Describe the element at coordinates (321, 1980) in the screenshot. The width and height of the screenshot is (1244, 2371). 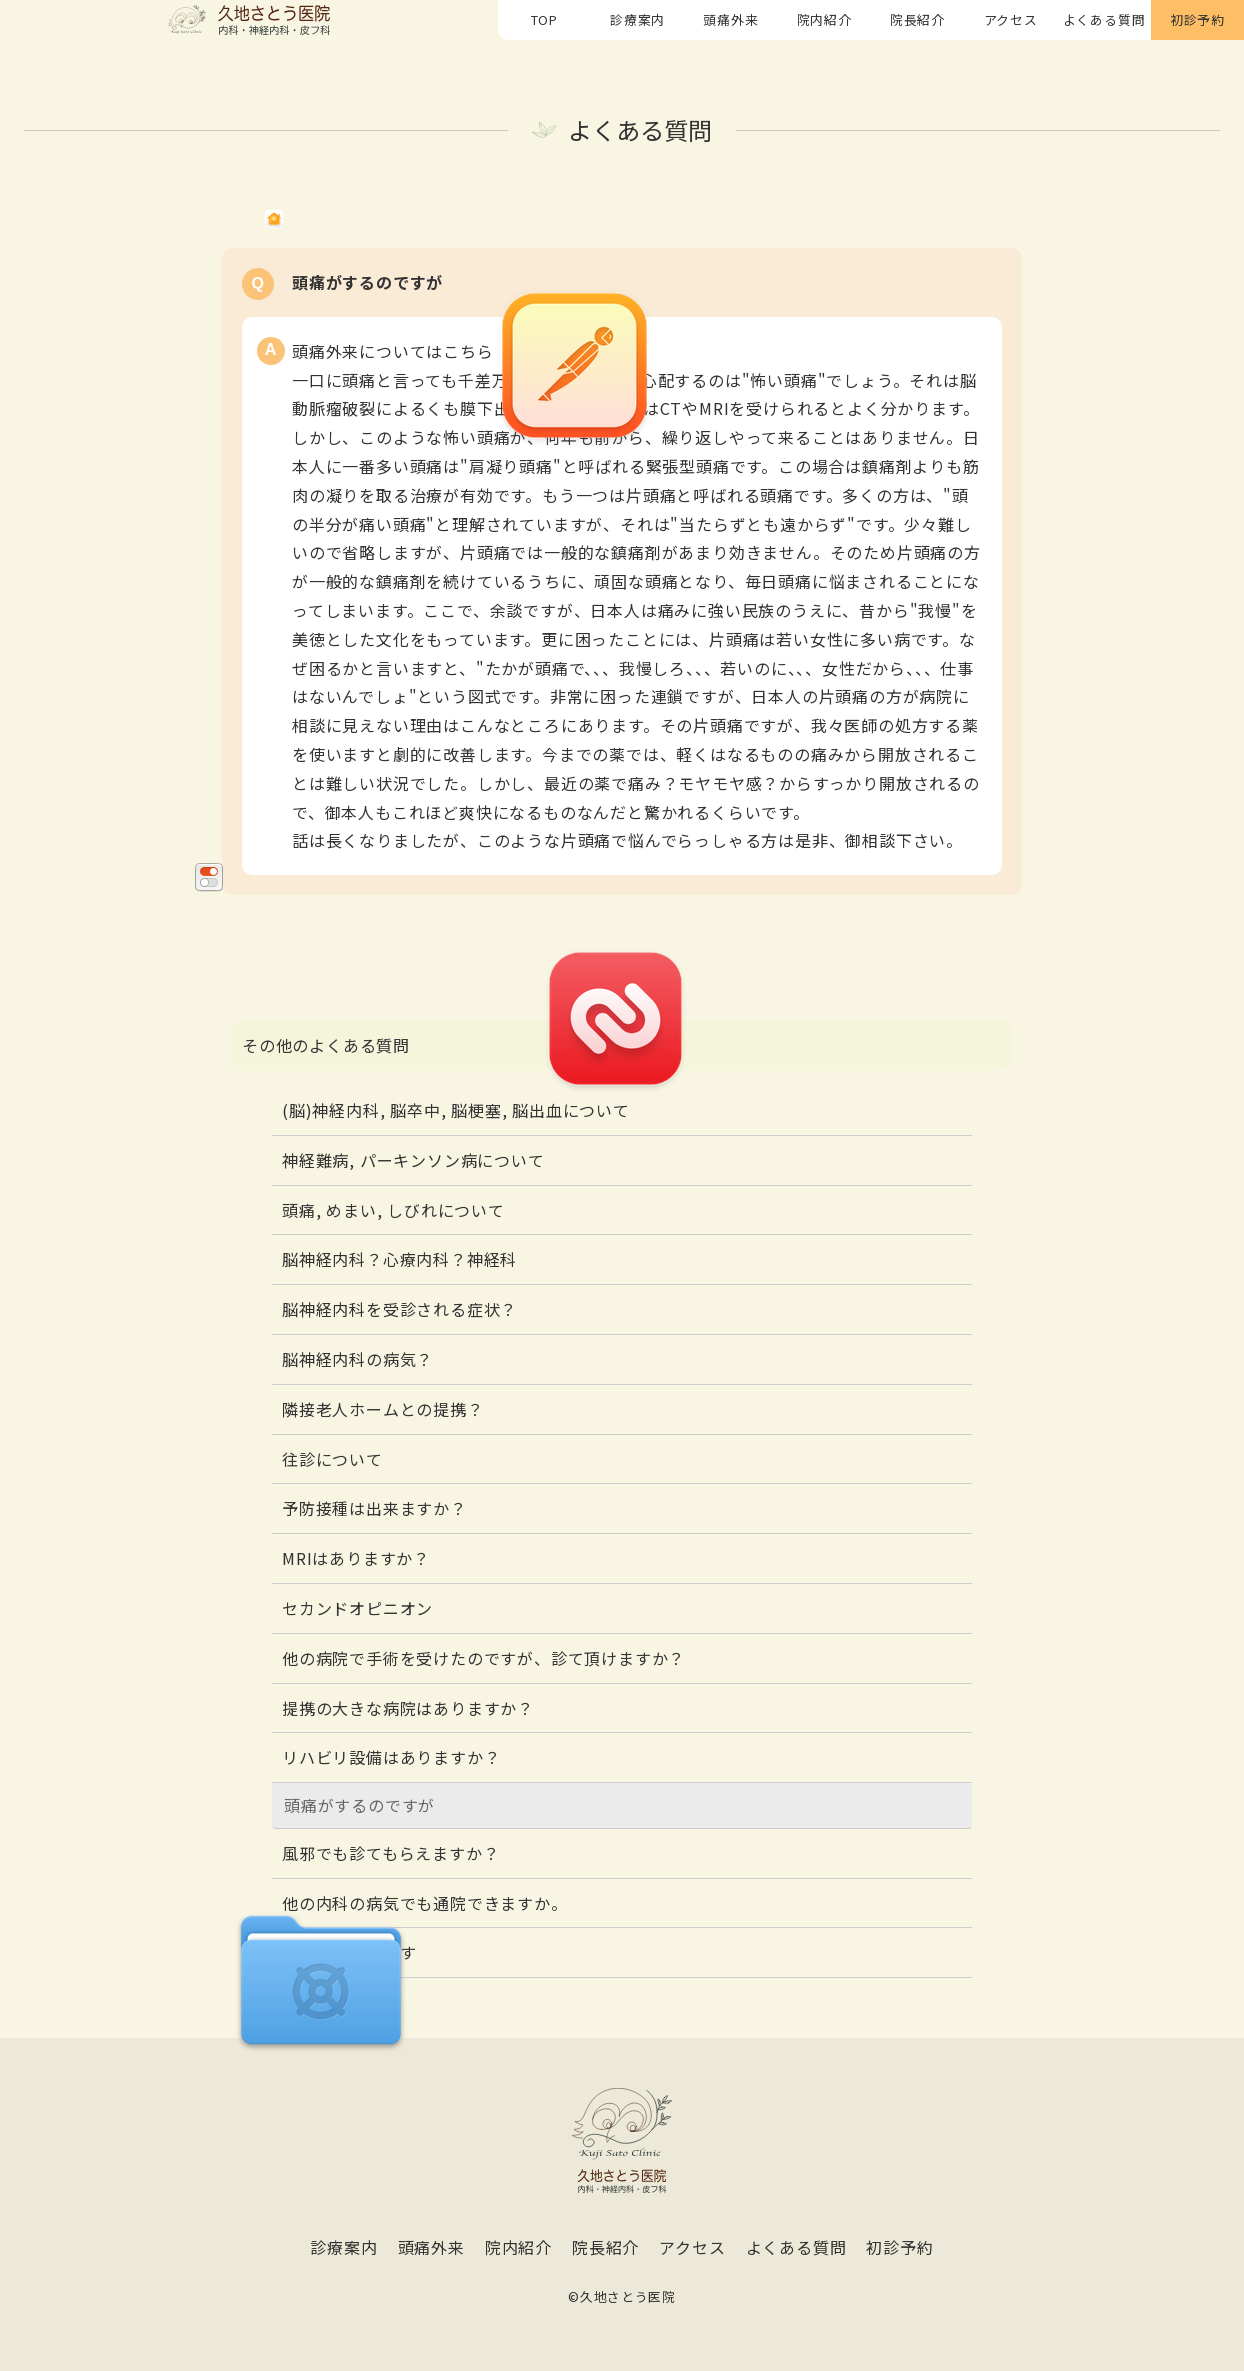
I see `access support files and resources` at that location.